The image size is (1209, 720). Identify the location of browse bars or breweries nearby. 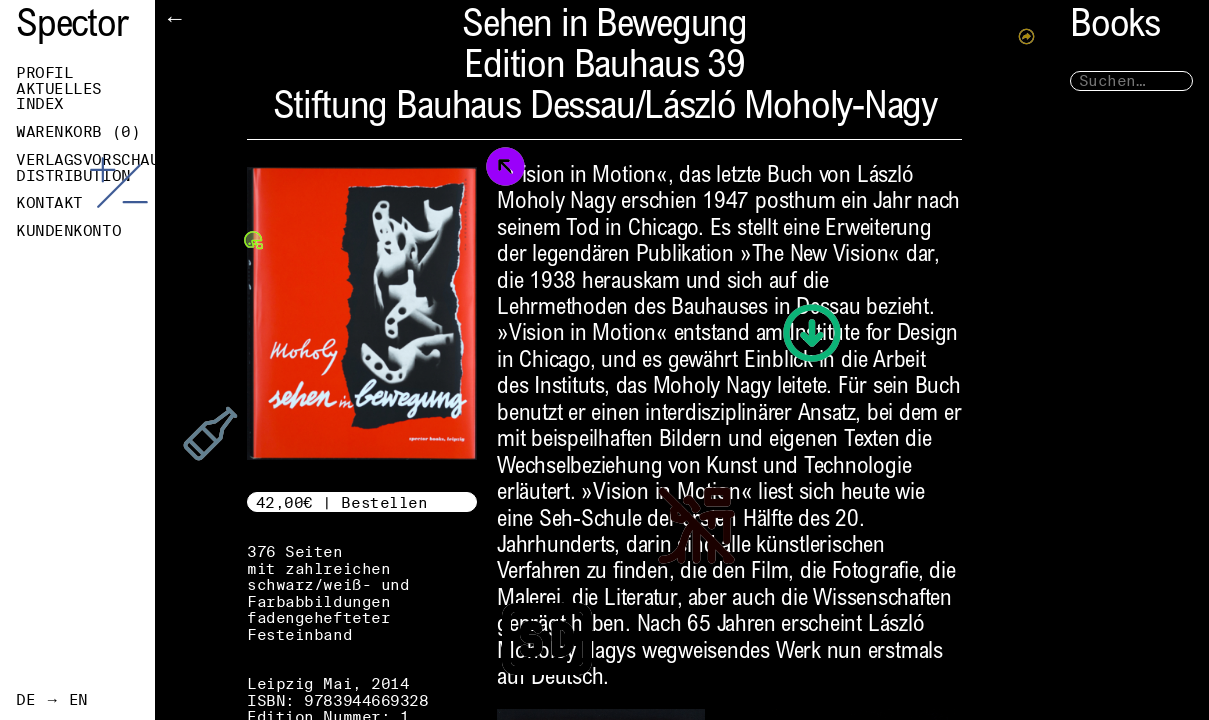
(209, 434).